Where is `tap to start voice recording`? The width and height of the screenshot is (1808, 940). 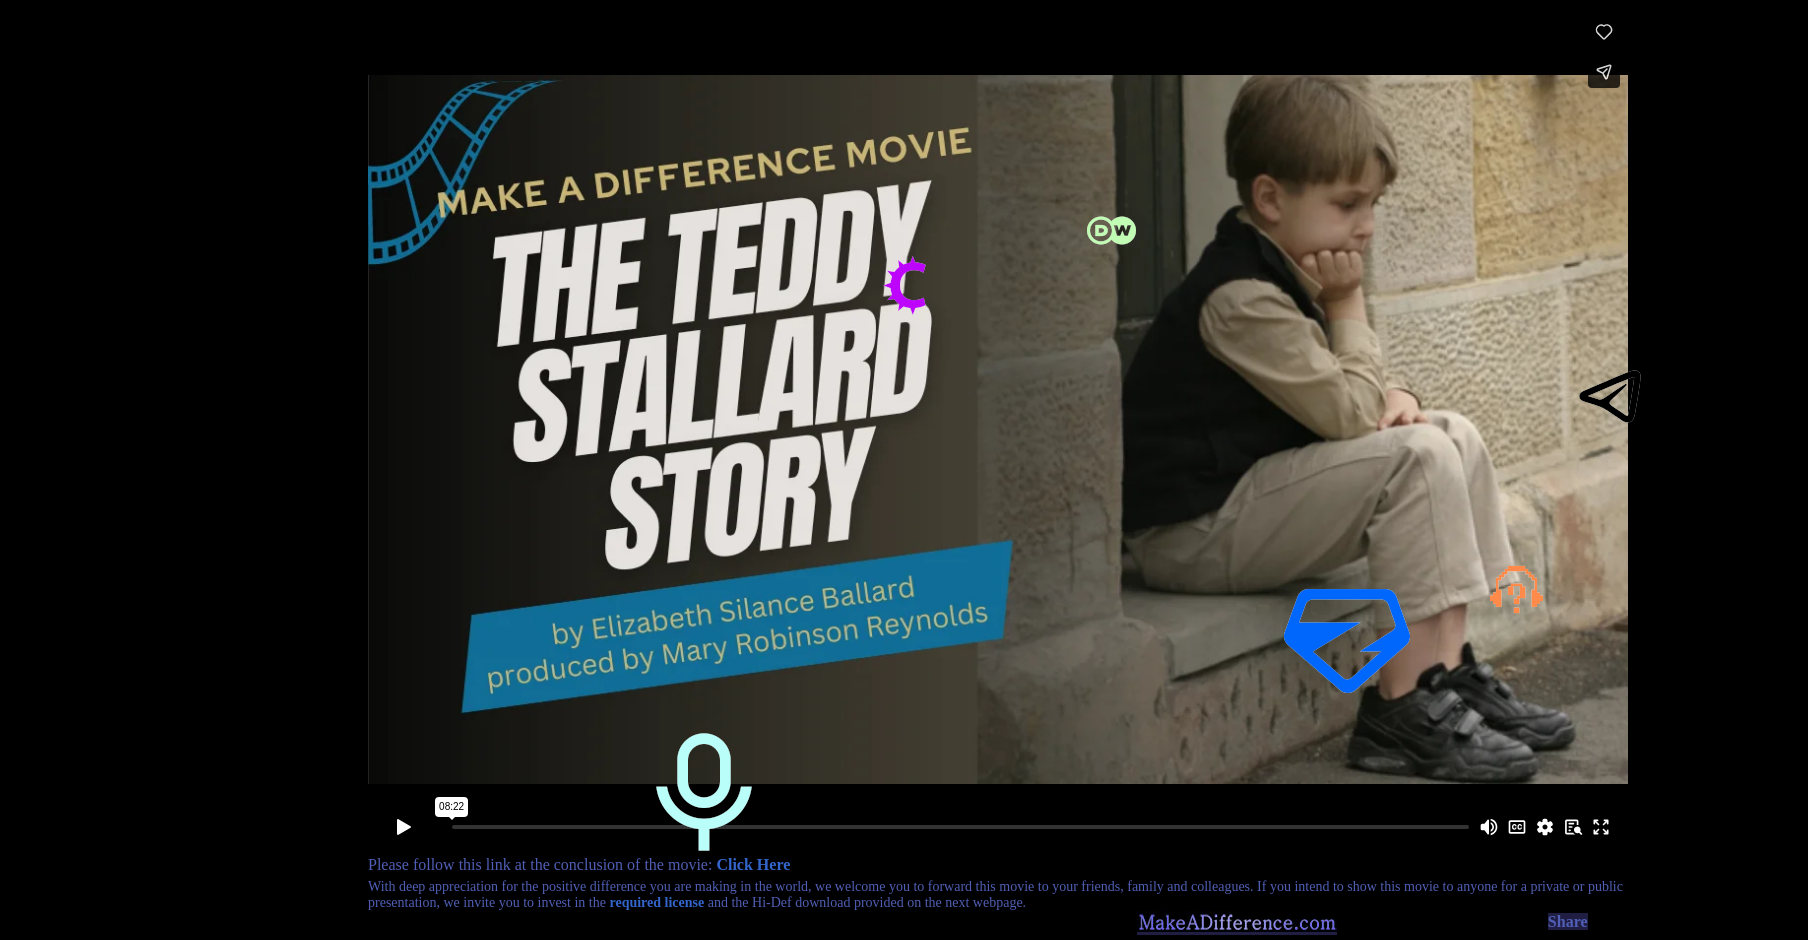 tap to start voice recording is located at coordinates (704, 792).